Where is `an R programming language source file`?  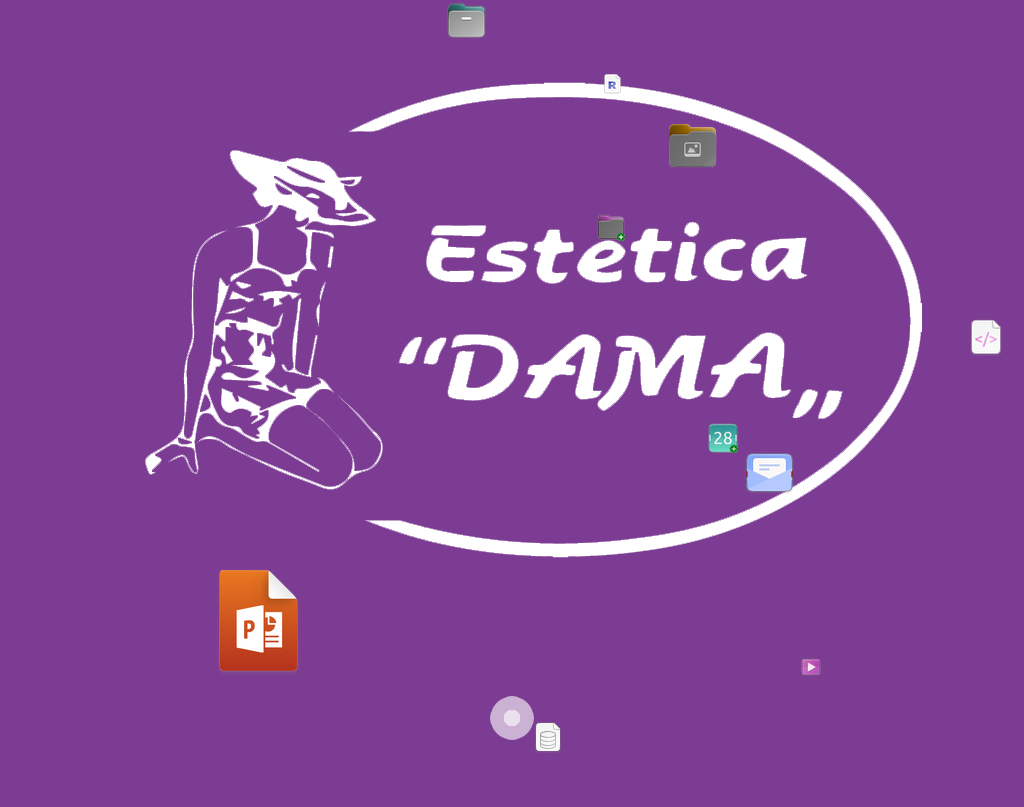 an R programming language source file is located at coordinates (612, 83).